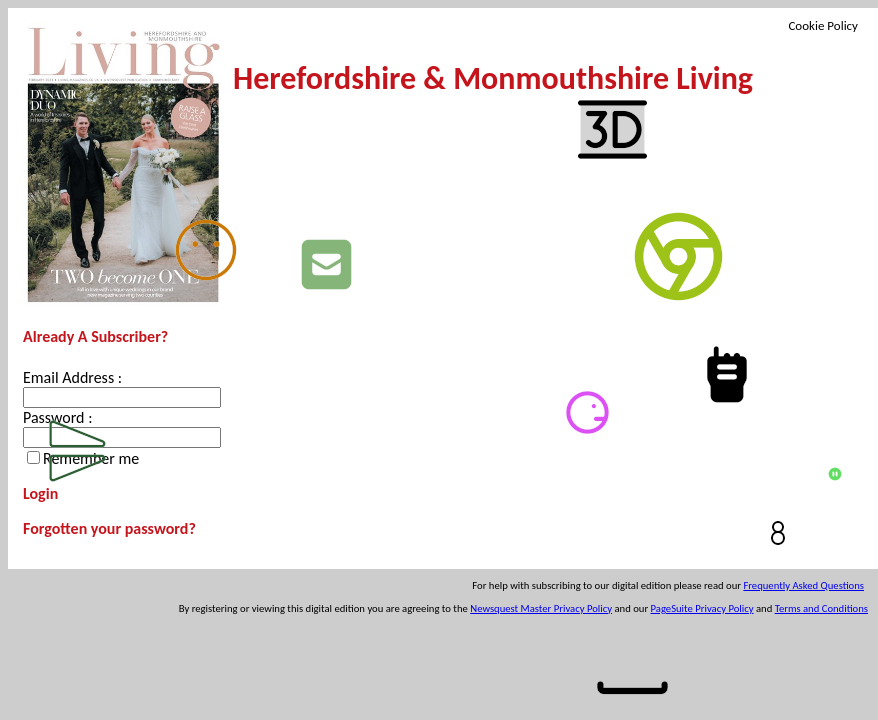  Describe the element at coordinates (678, 256) in the screenshot. I see `open link in Google Chrome` at that location.